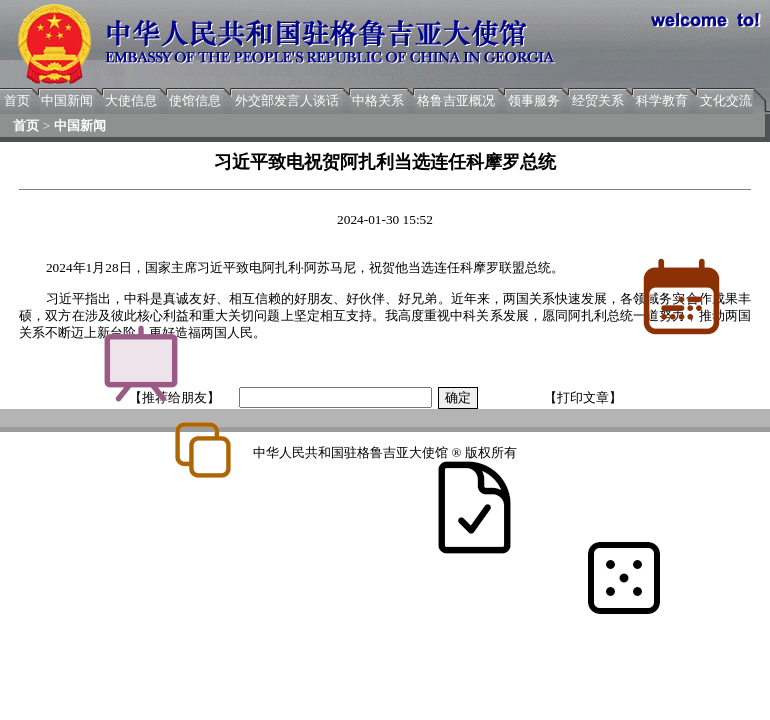 The width and height of the screenshot is (770, 720). Describe the element at coordinates (681, 296) in the screenshot. I see `select a date range` at that location.